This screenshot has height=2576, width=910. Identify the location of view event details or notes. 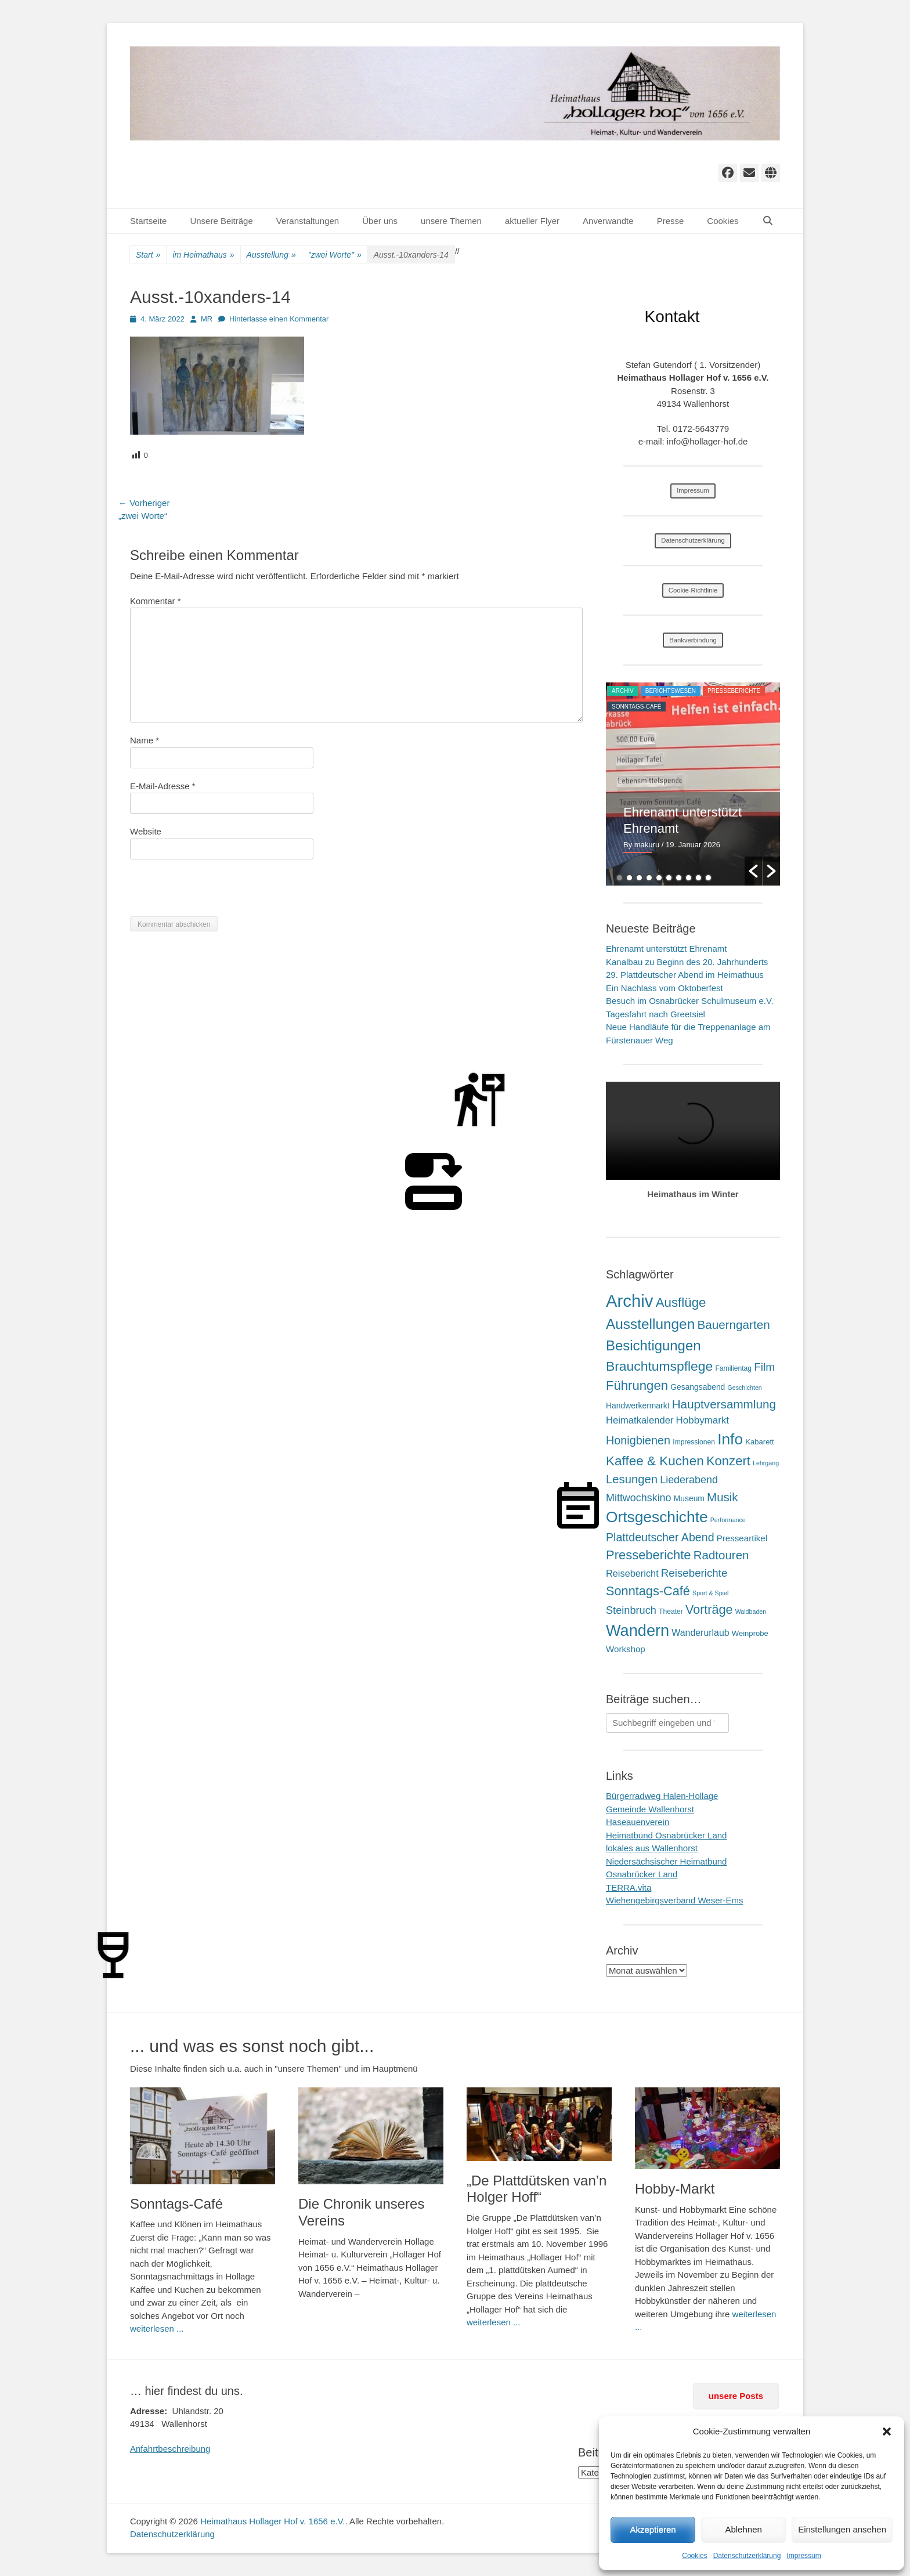
(578, 1508).